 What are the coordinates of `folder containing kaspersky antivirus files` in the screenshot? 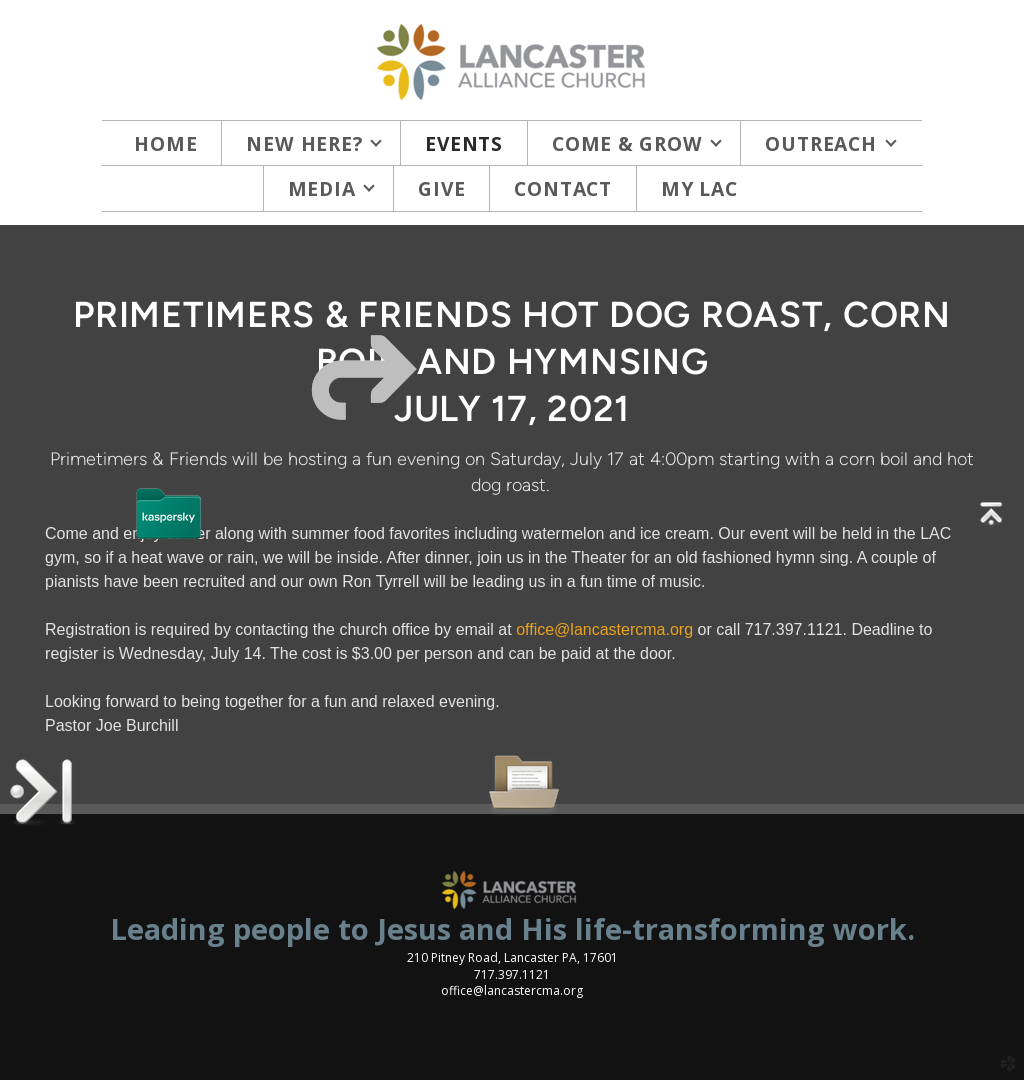 It's located at (168, 515).